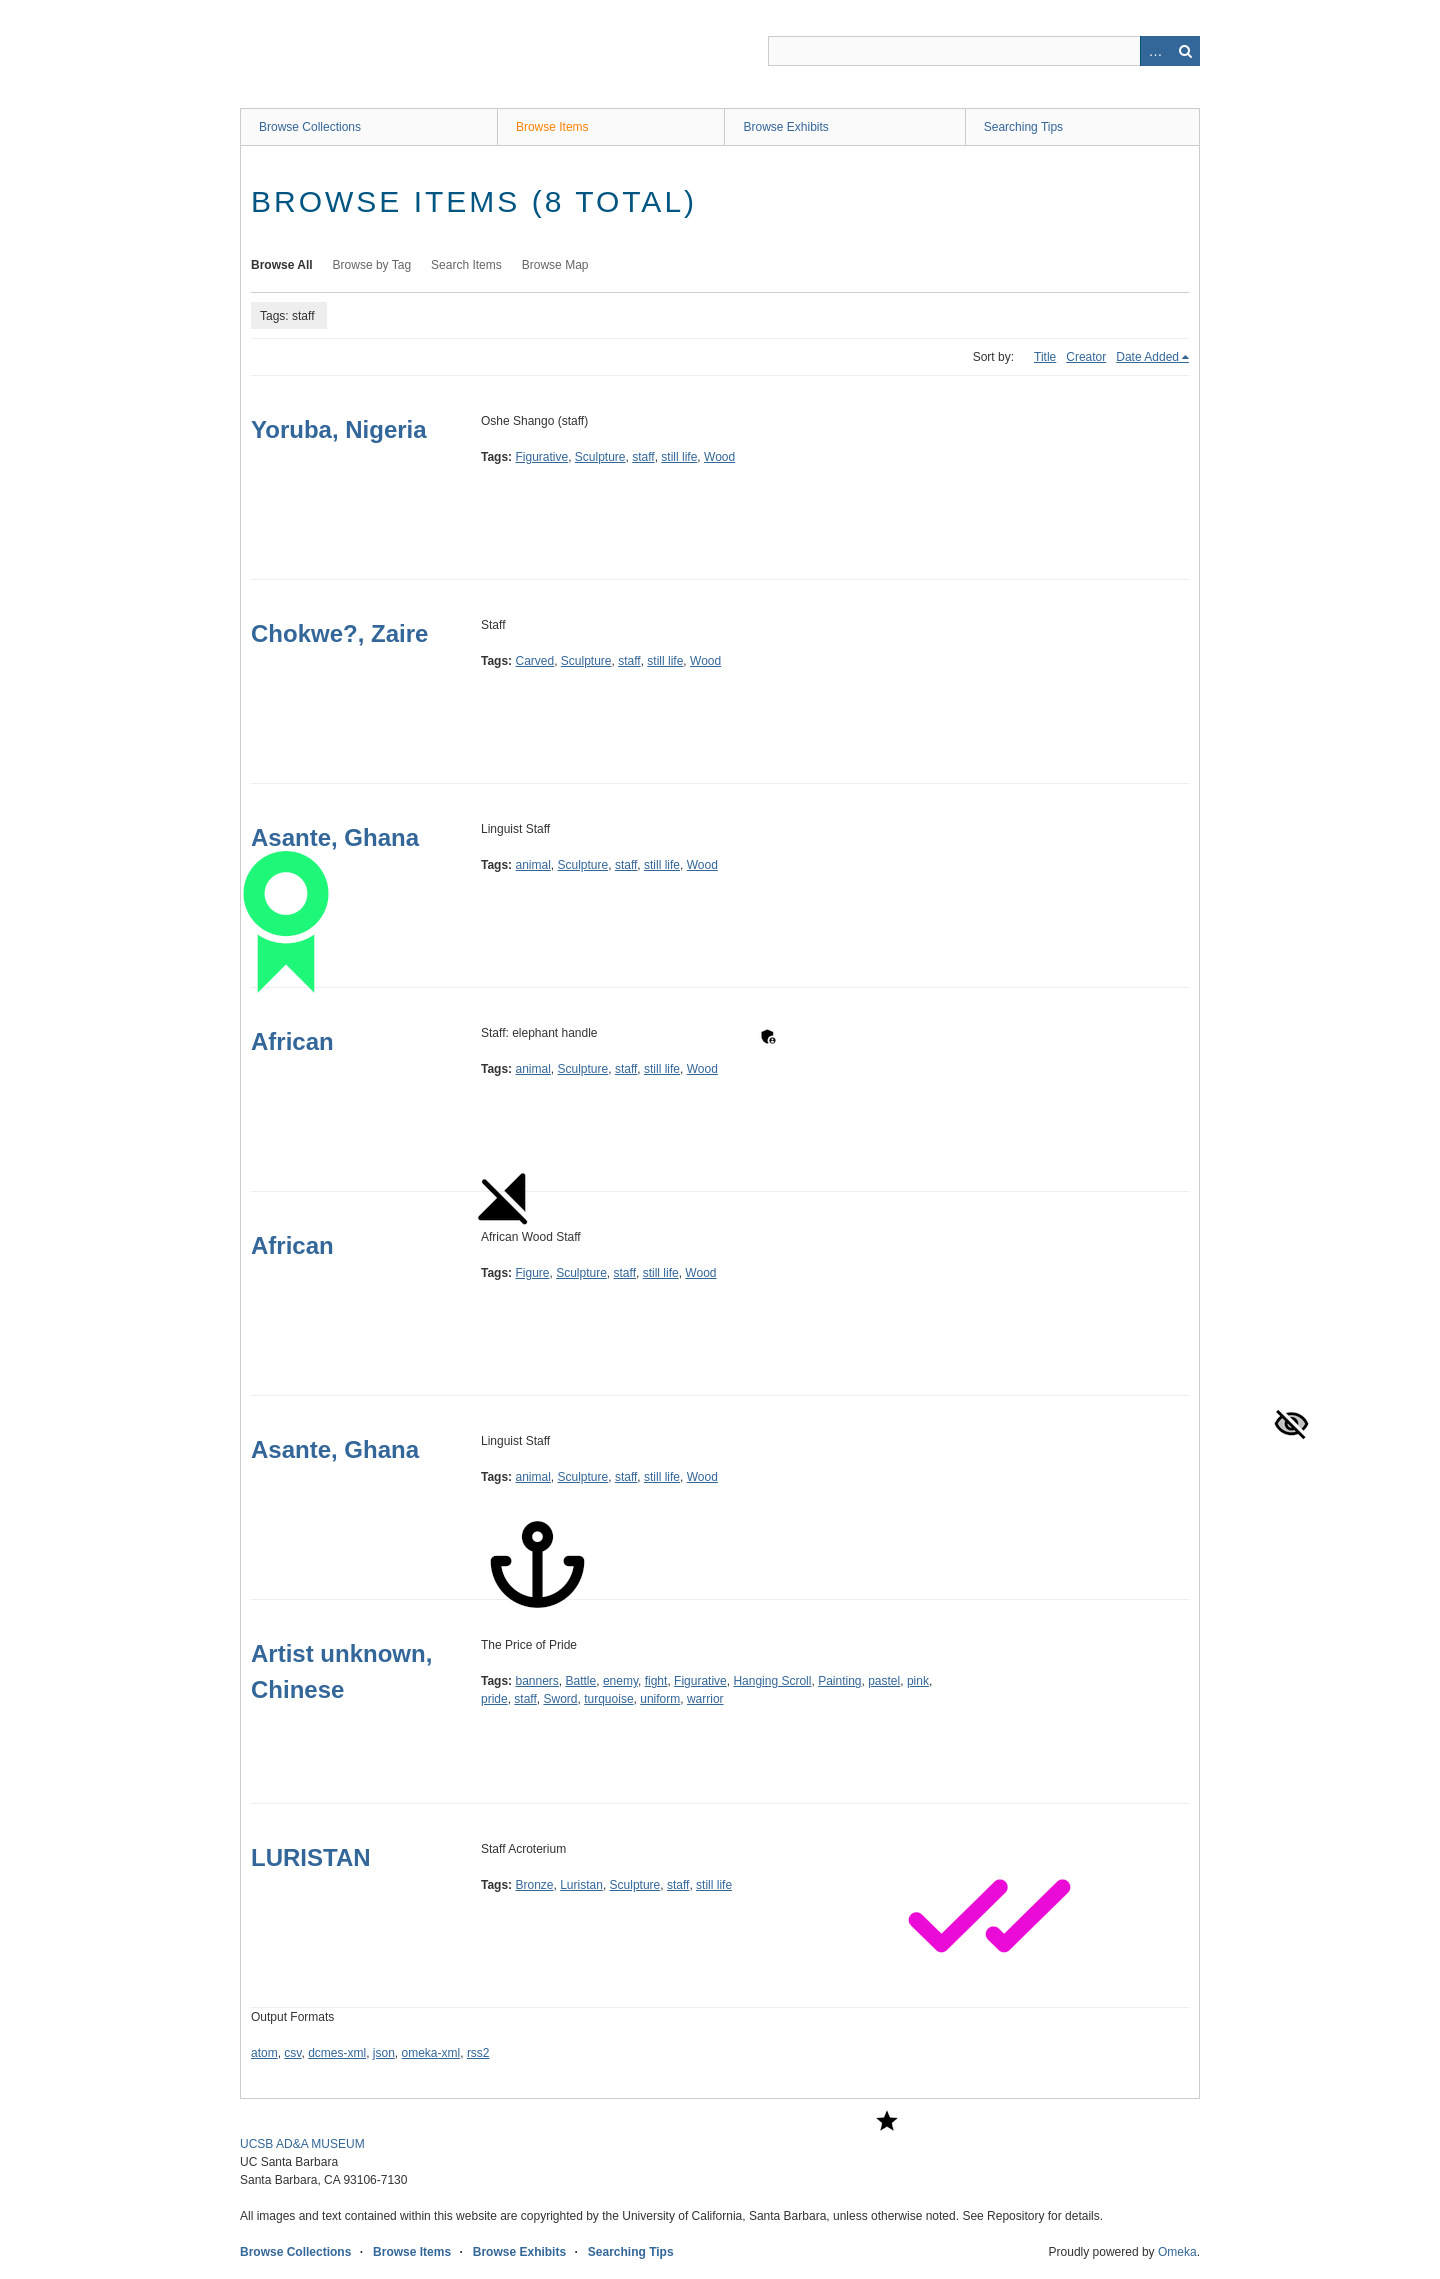  What do you see at coordinates (286, 922) in the screenshot?
I see `view achievements or awards` at bounding box center [286, 922].